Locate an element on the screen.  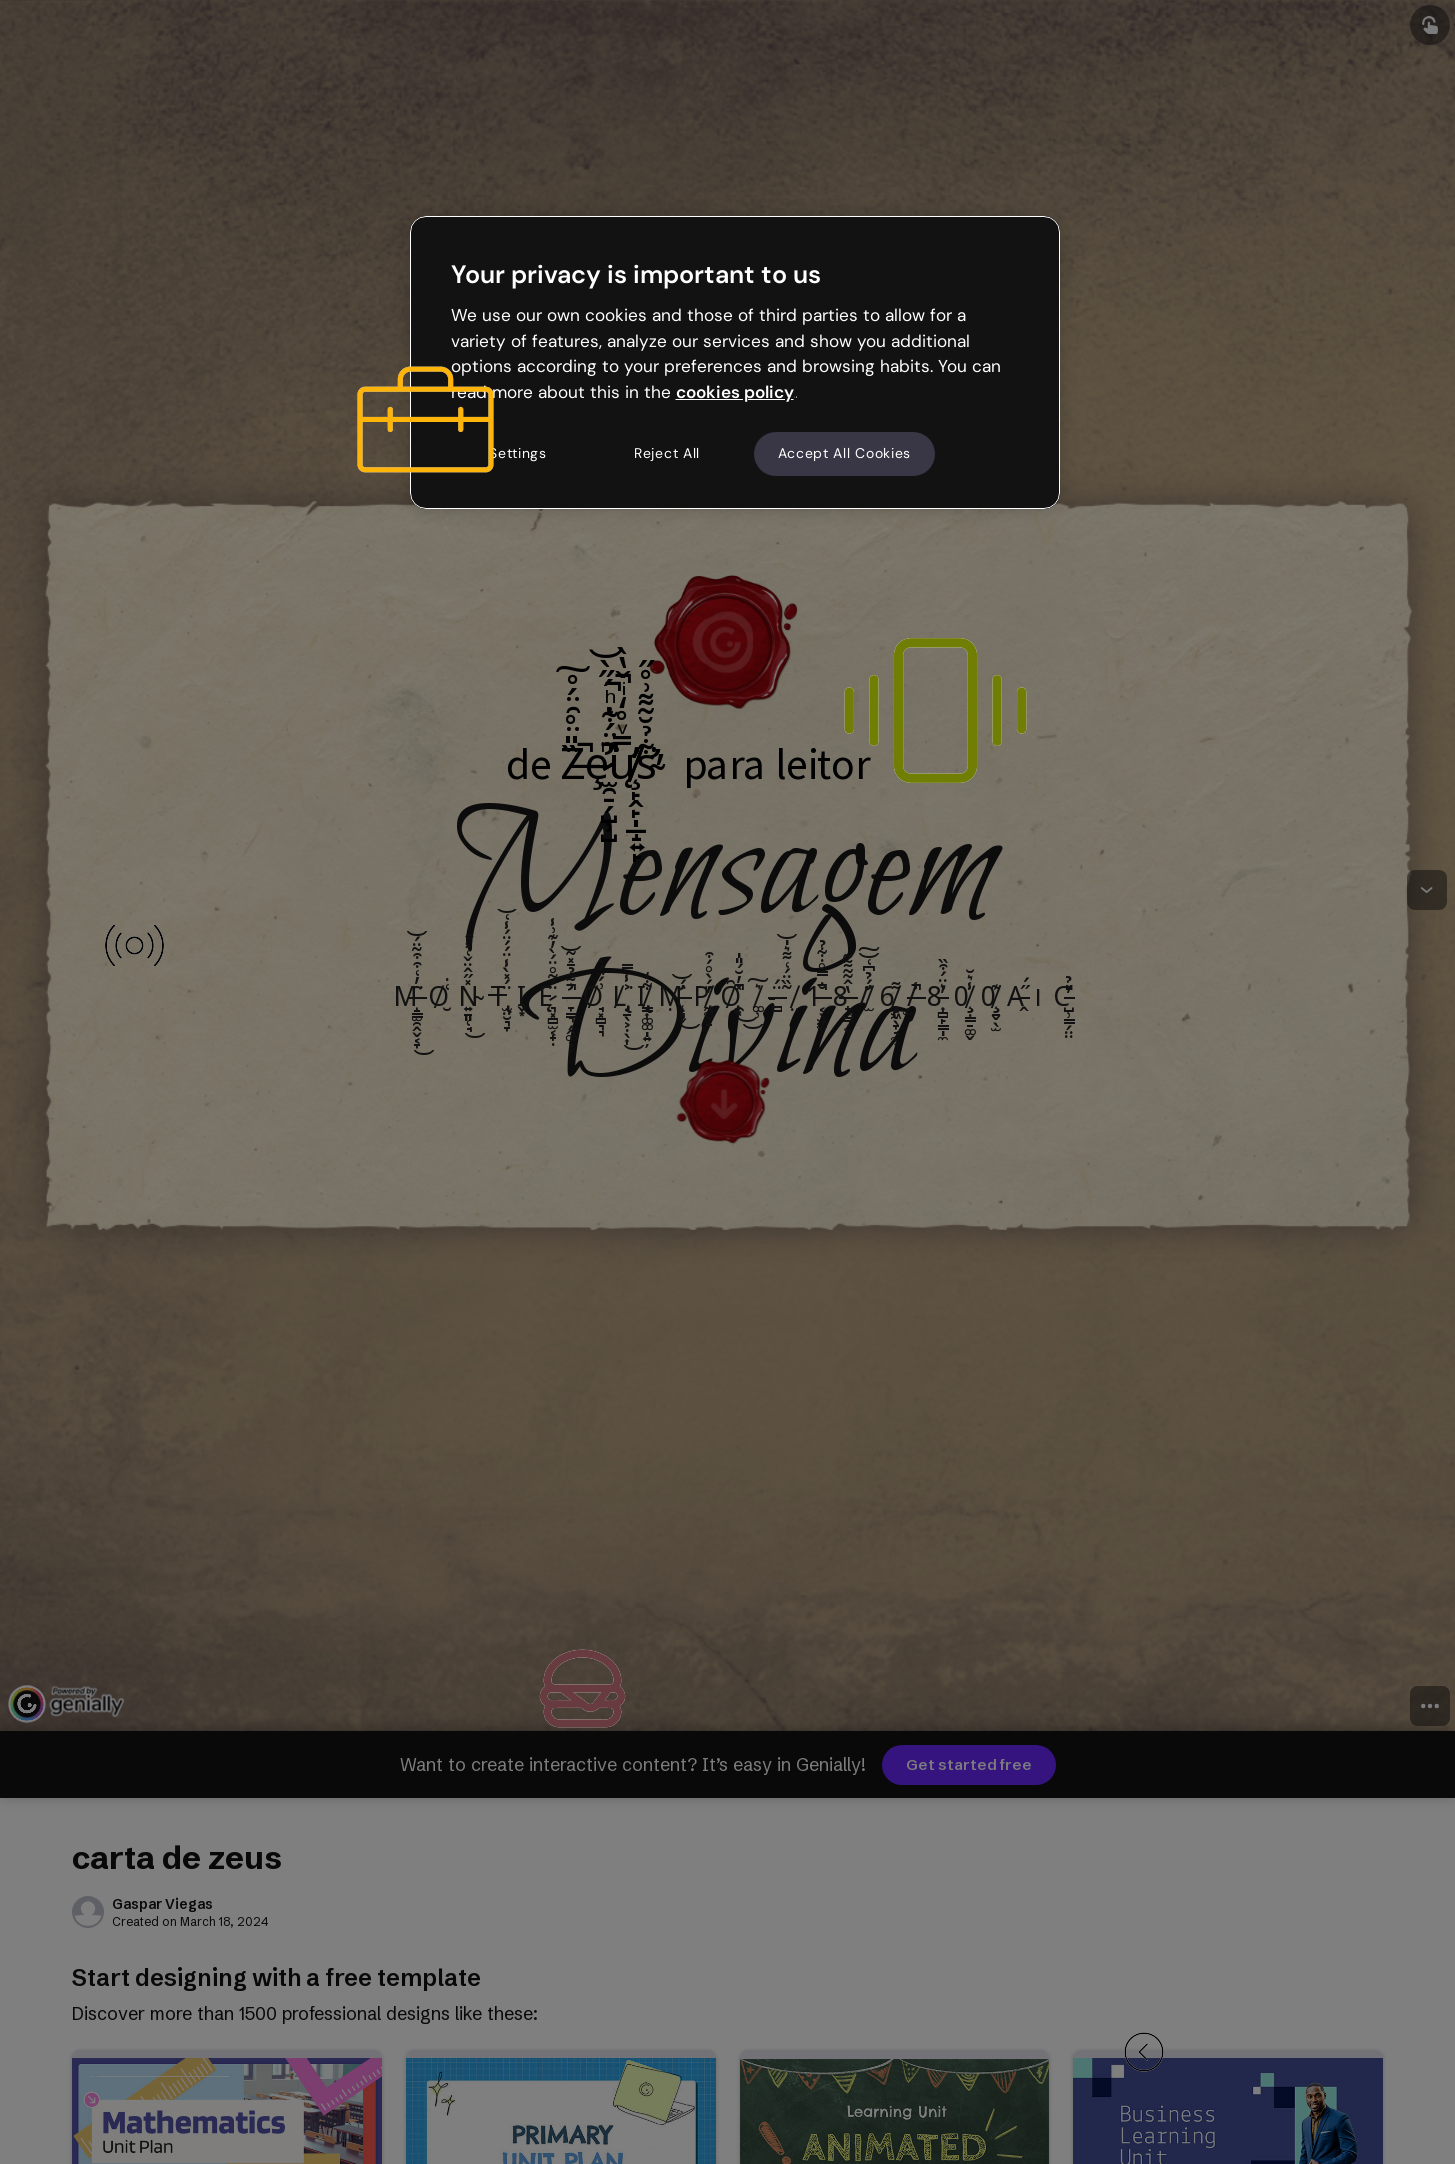
toggle vibrate mode on device is located at coordinates (935, 710).